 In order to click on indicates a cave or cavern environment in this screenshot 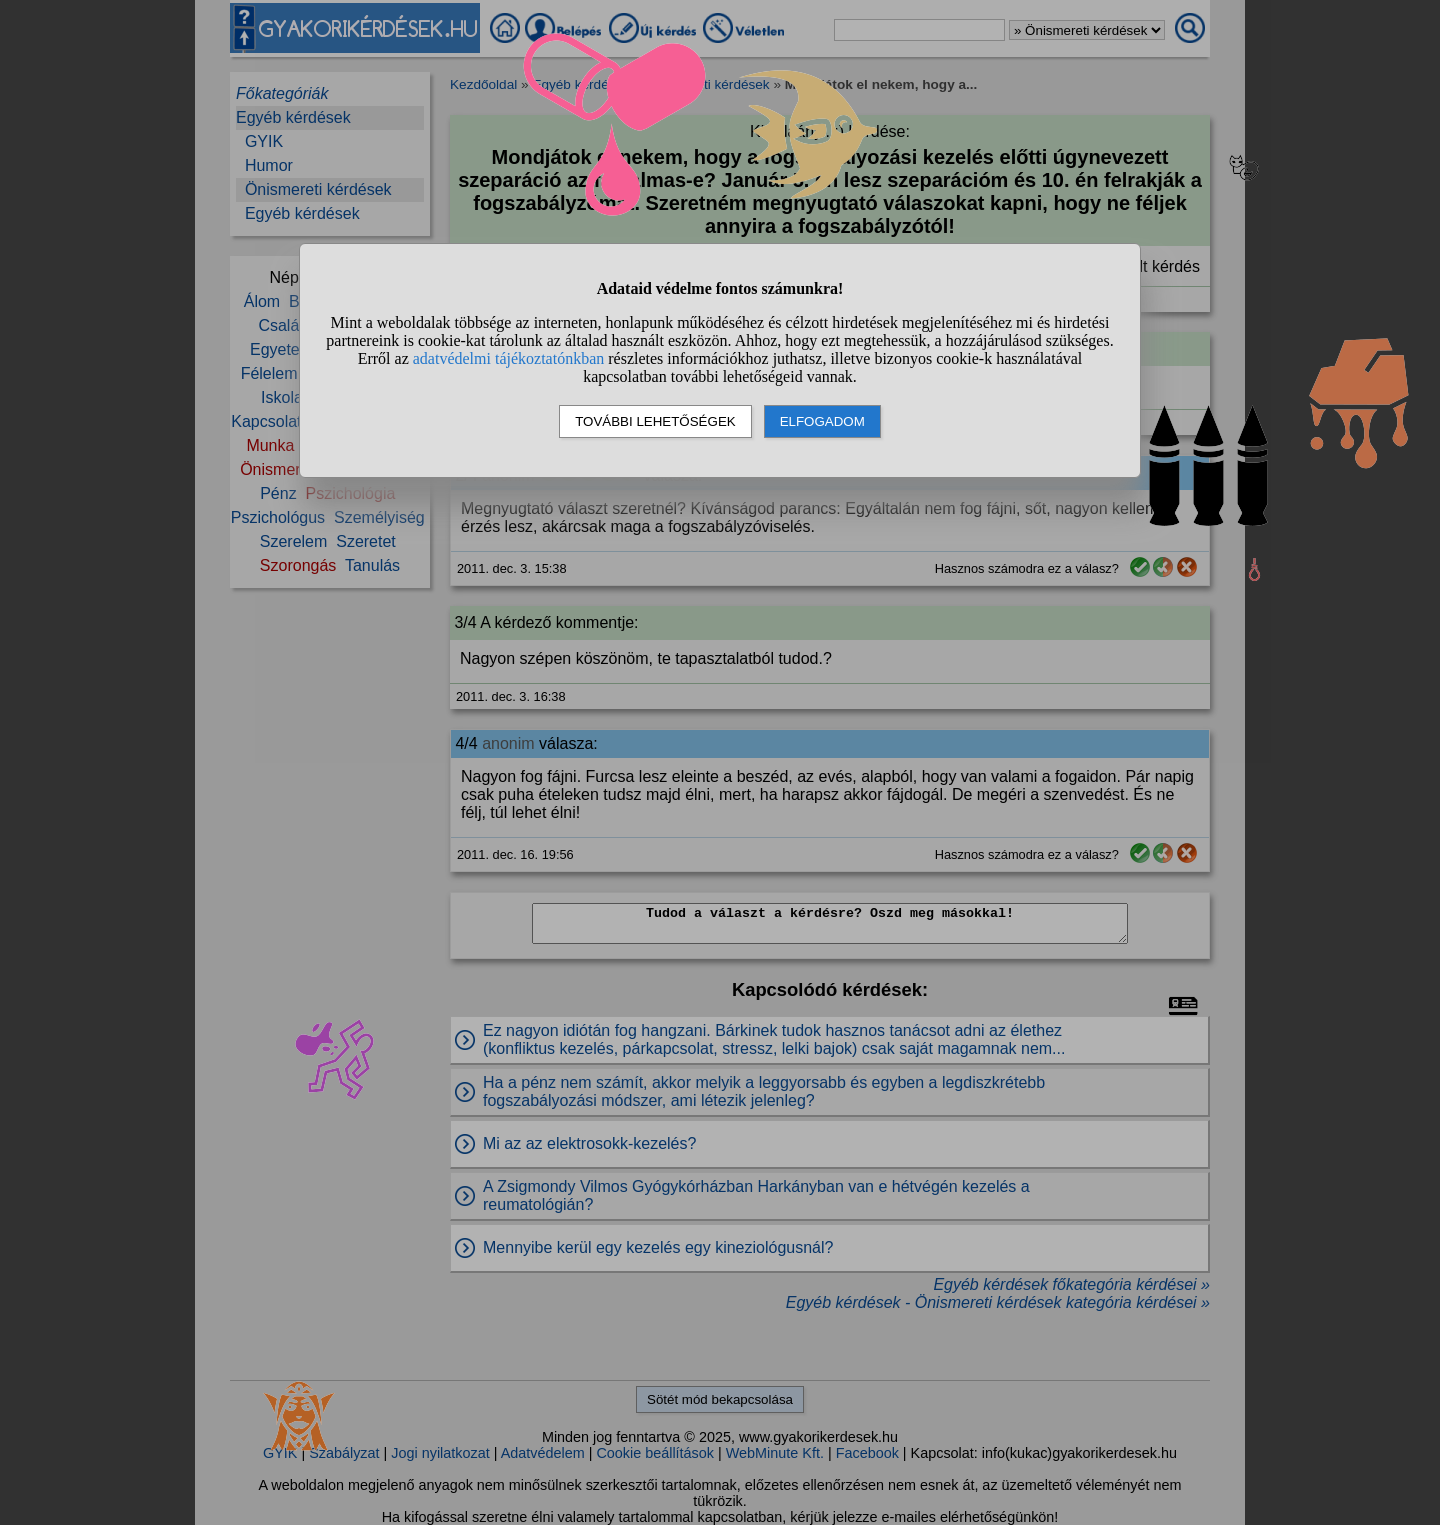, I will do `click(1363, 403)`.